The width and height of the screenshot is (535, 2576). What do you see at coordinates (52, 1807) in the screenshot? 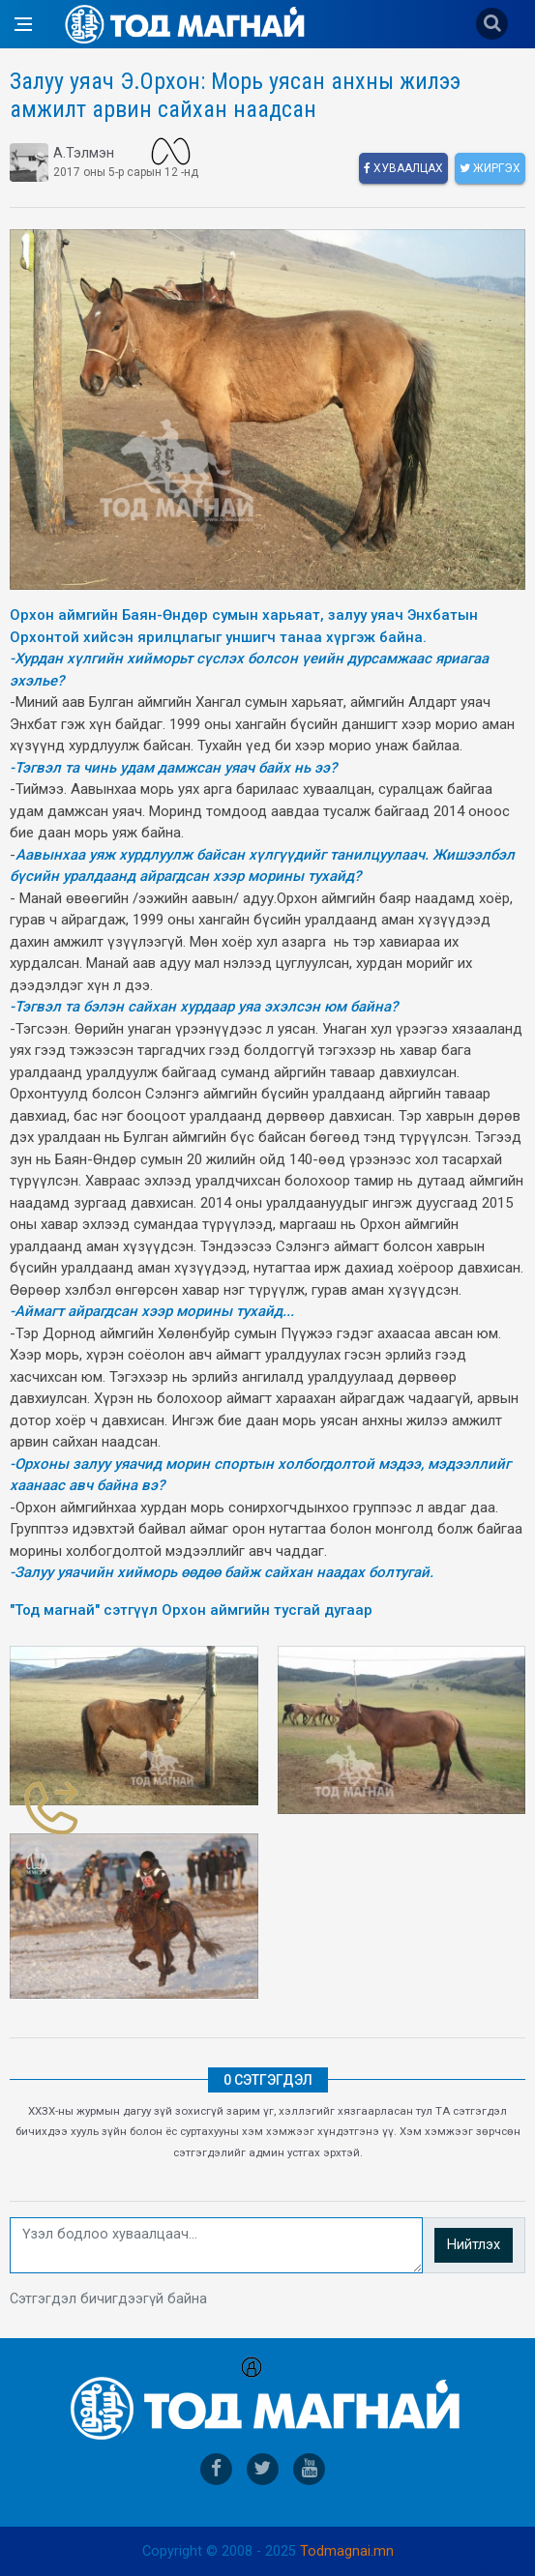
I see `transfer an active call` at bounding box center [52, 1807].